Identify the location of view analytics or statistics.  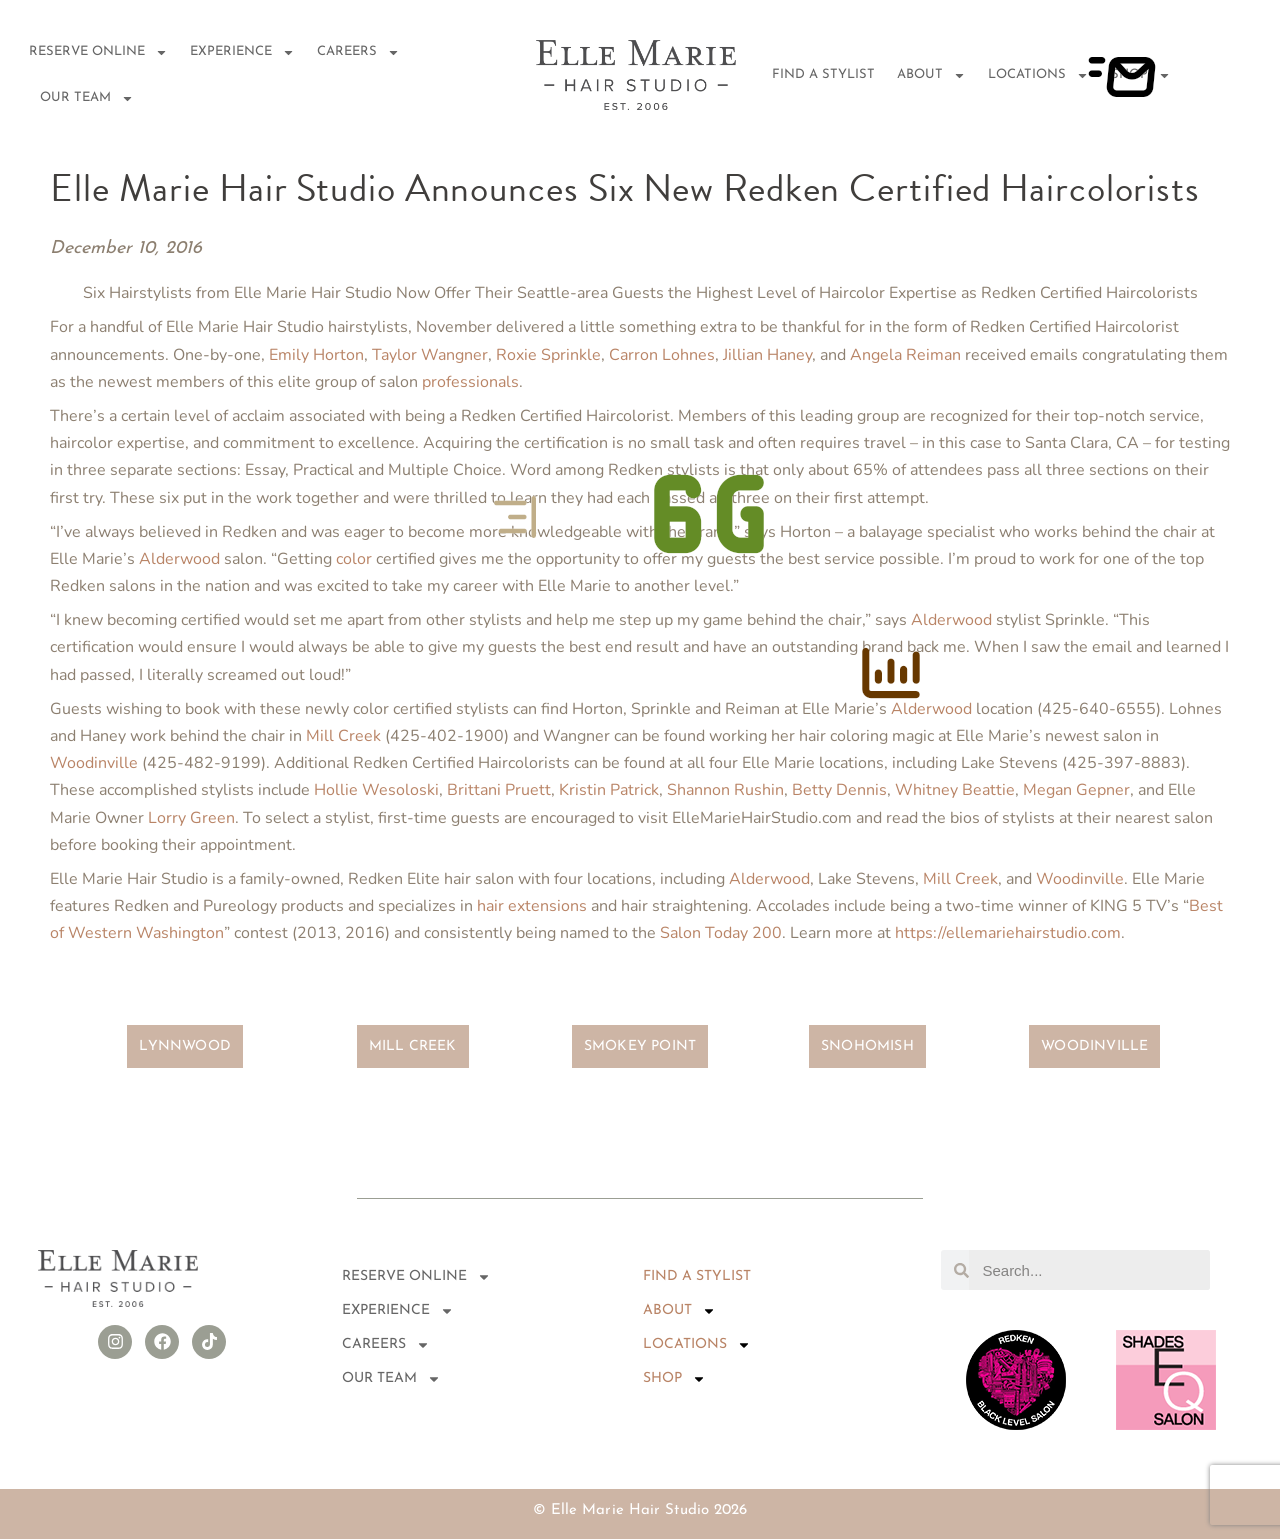
(891, 673).